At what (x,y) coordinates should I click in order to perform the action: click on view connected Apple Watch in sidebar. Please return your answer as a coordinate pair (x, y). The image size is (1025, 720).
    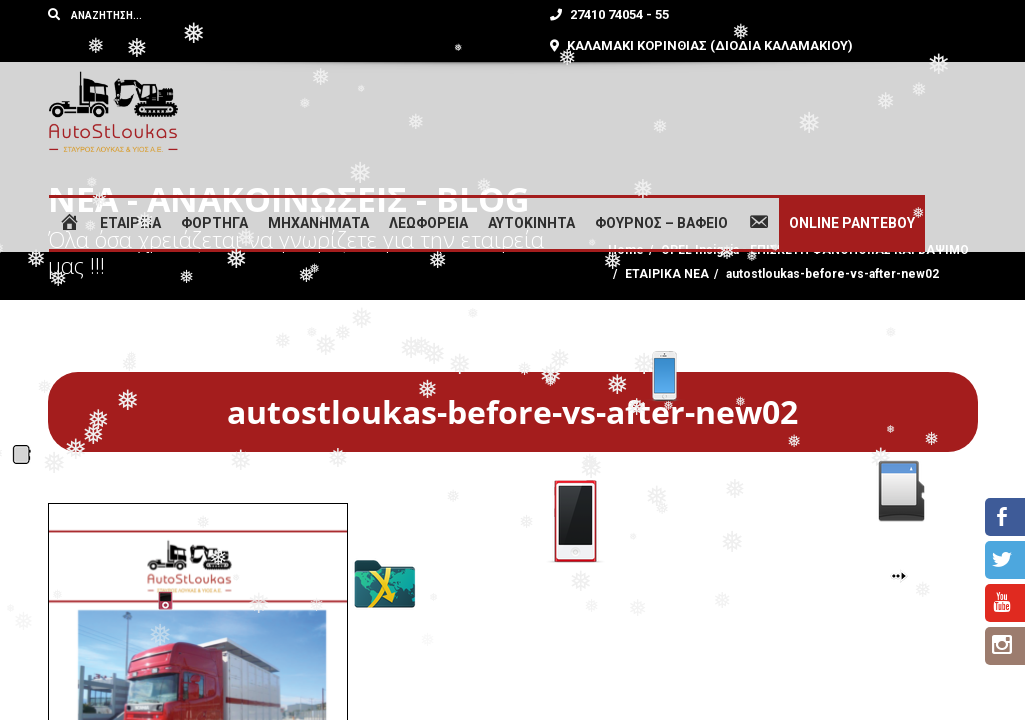
    Looking at the image, I should click on (21, 454).